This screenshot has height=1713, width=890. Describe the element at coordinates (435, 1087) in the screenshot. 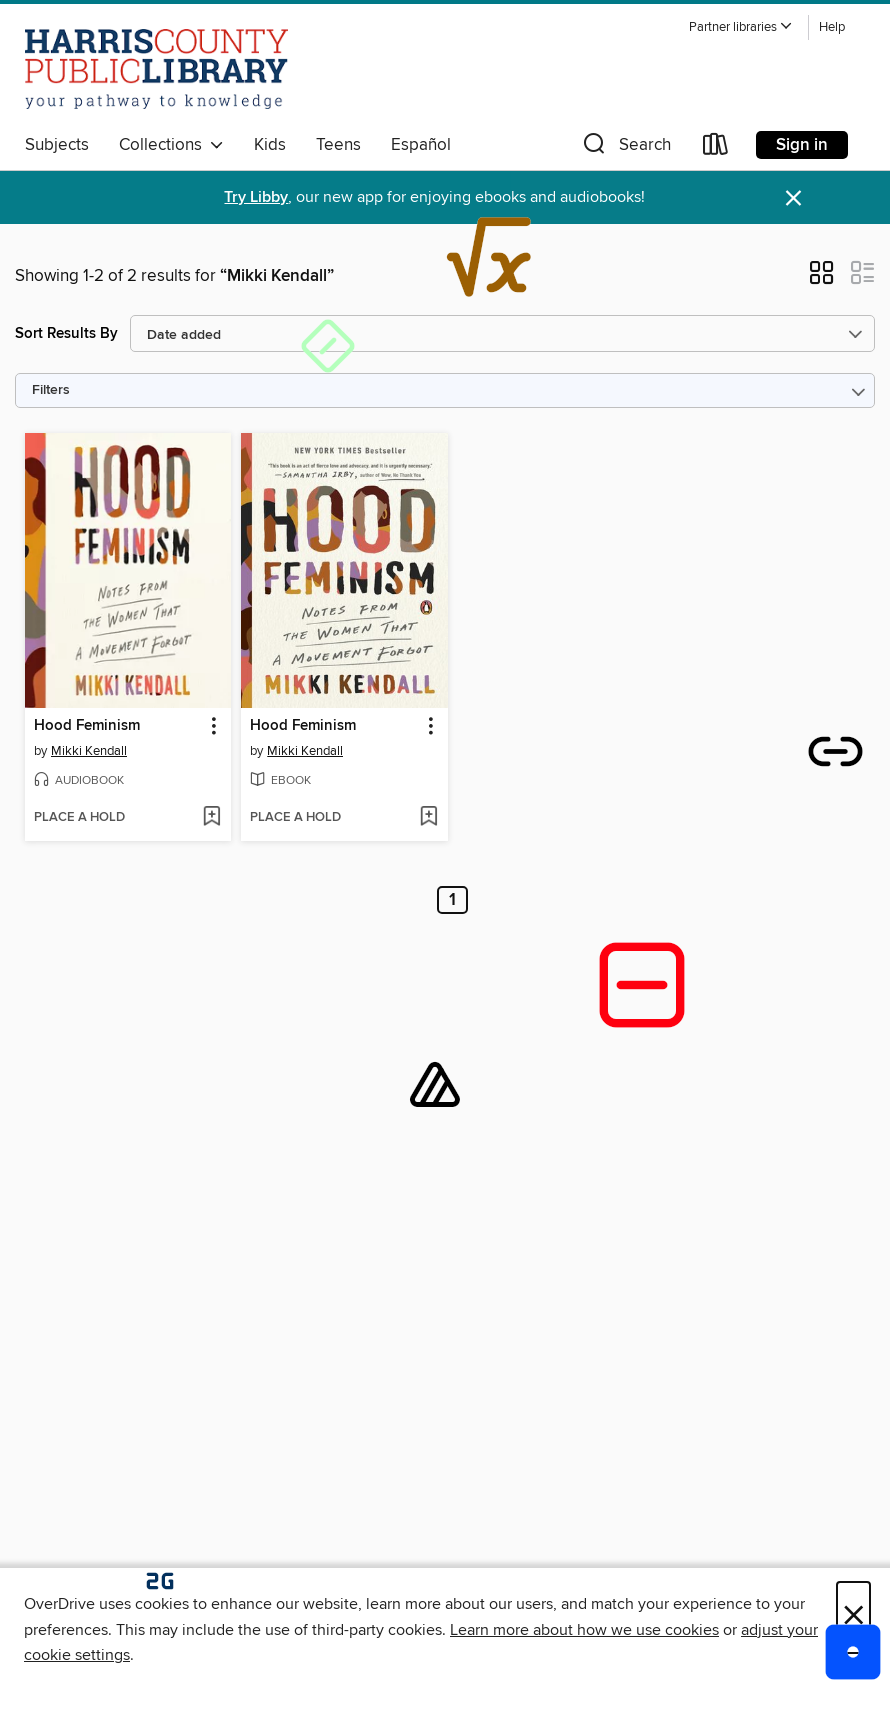

I see `do not use chlorine bleach care instruction` at that location.